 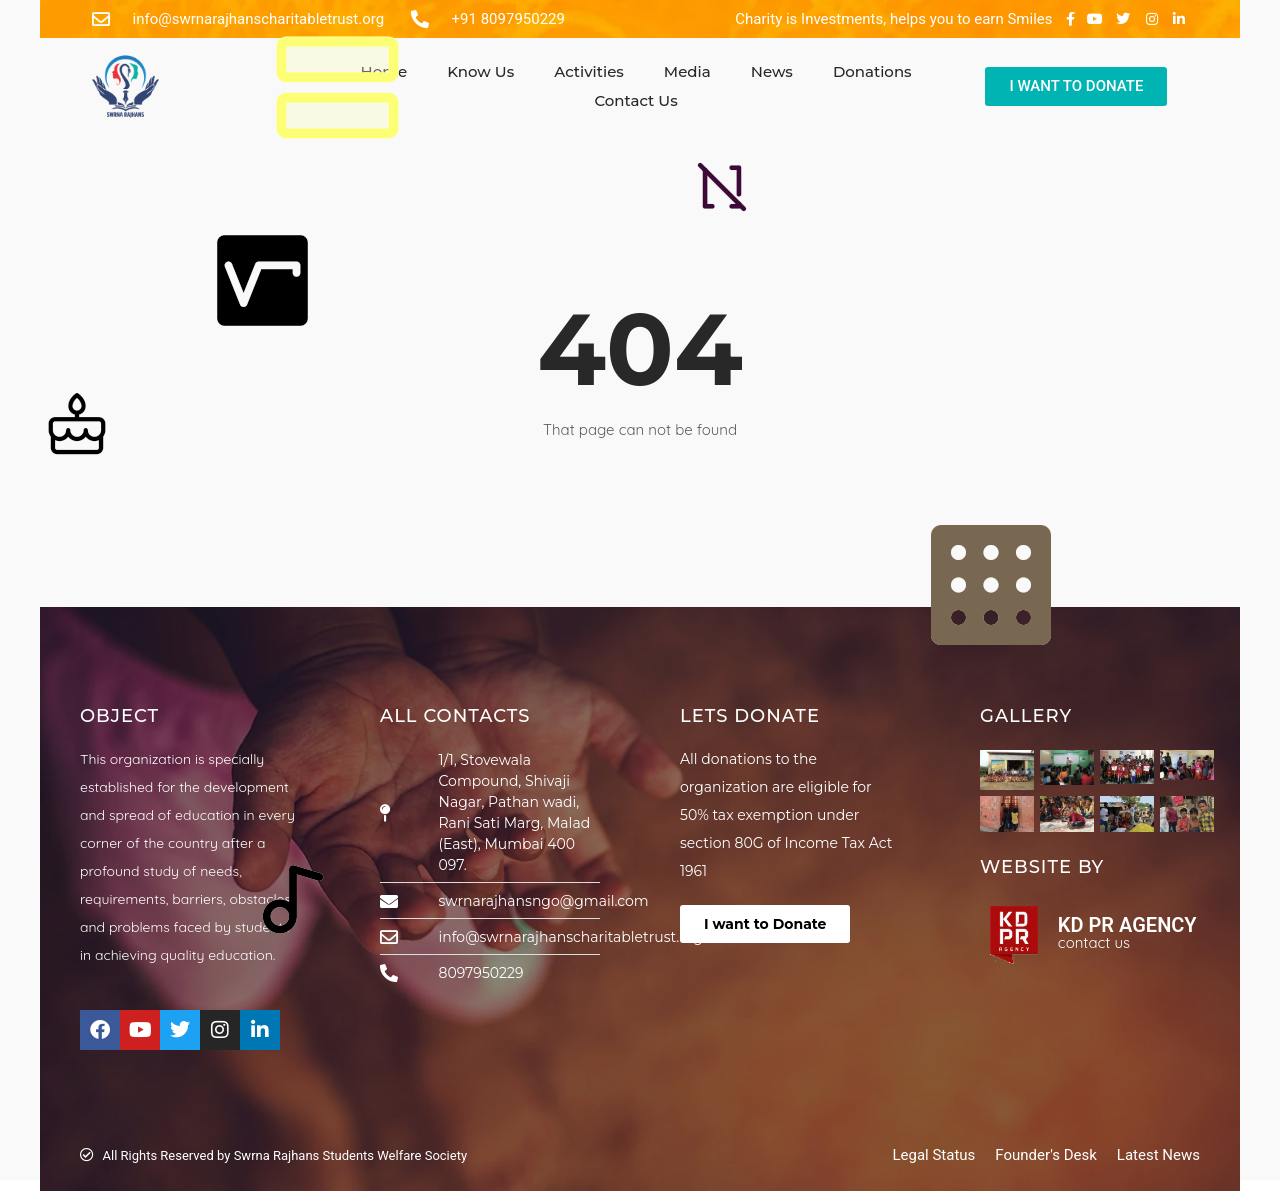 I want to click on disable code block or syntax formatting, so click(x=722, y=187).